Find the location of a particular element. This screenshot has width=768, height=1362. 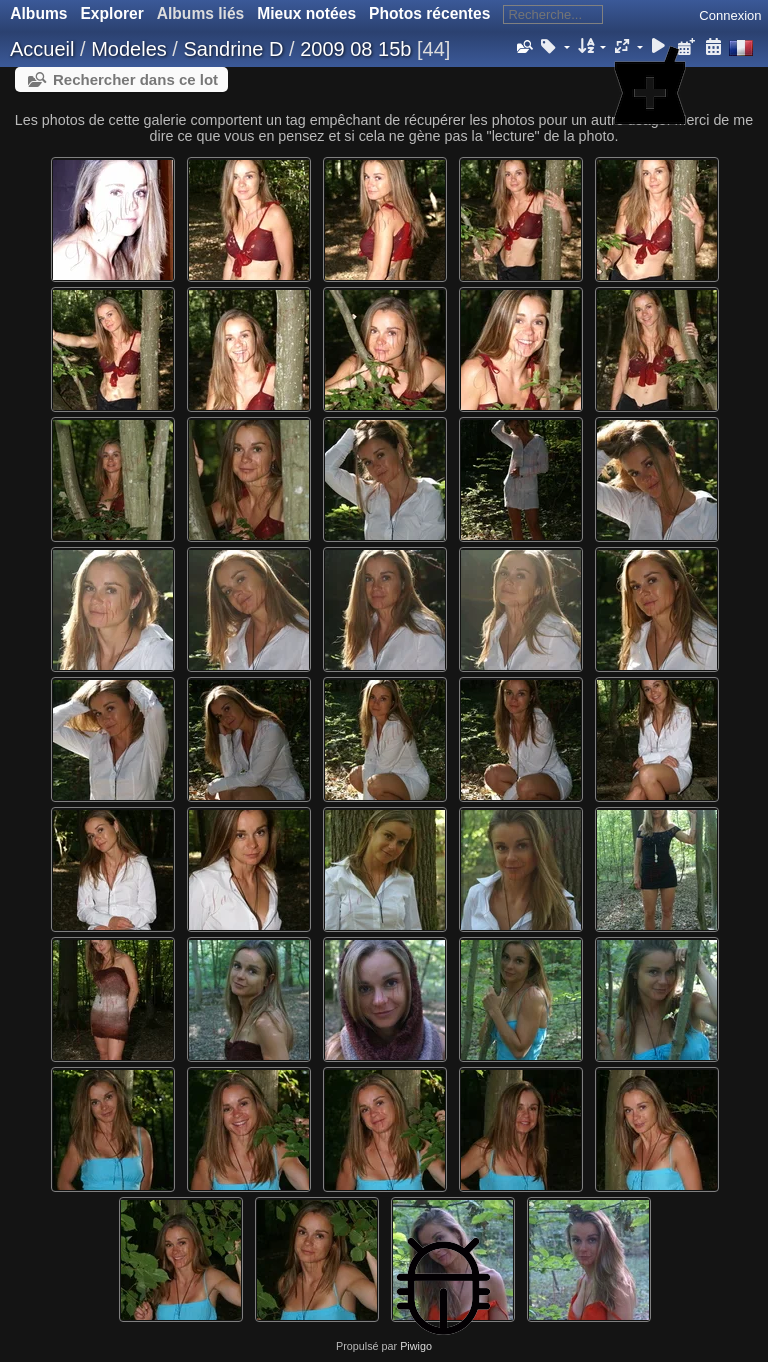

report a bug or issue is located at coordinates (443, 1284).